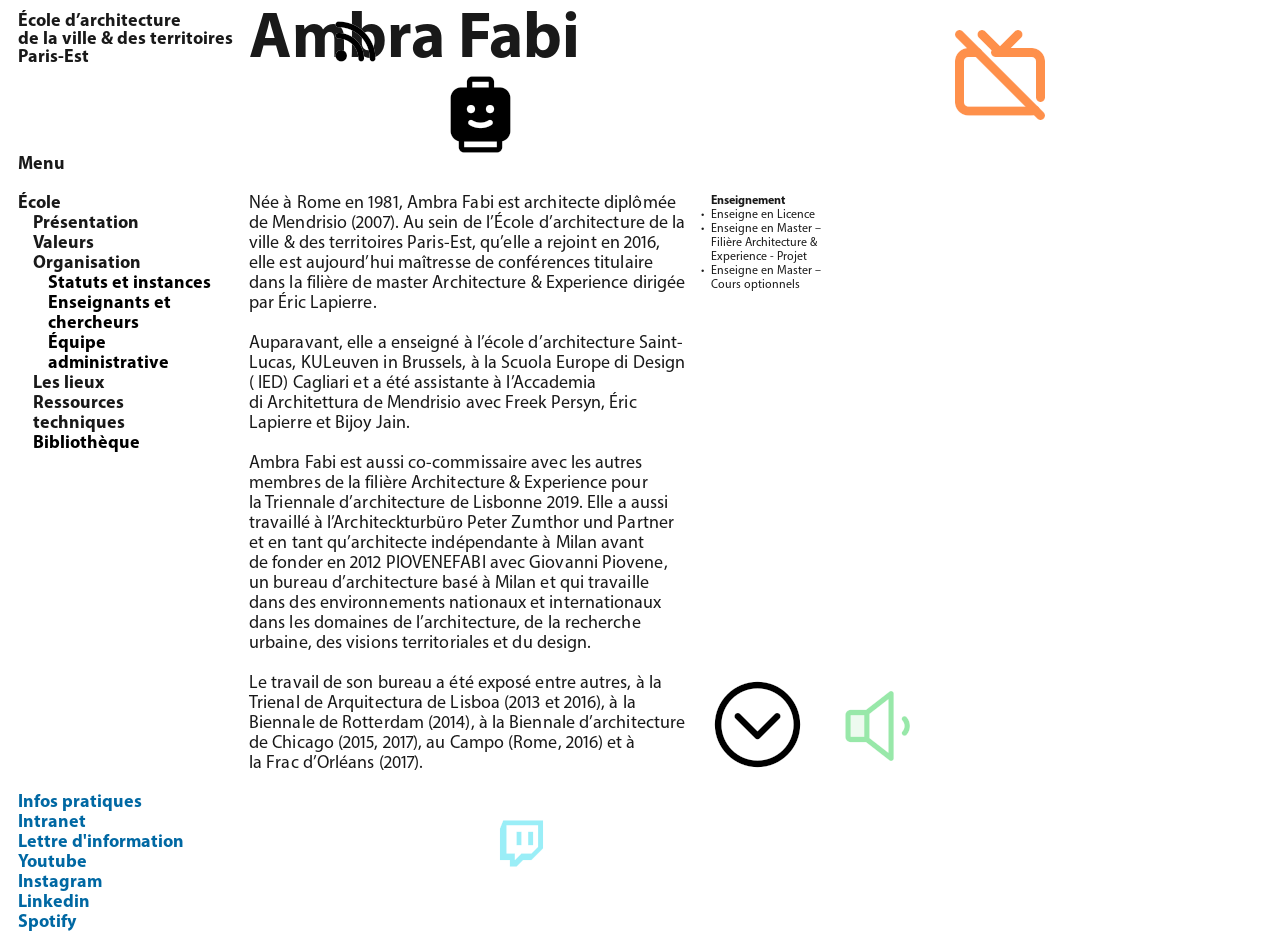 The height and width of the screenshot is (943, 1280). I want to click on indicates a playful or fun mode, so click(480, 114).